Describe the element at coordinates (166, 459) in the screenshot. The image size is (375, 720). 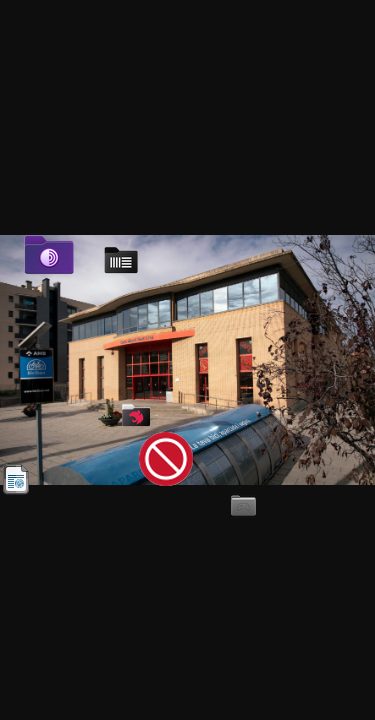
I see `delete selected item` at that location.